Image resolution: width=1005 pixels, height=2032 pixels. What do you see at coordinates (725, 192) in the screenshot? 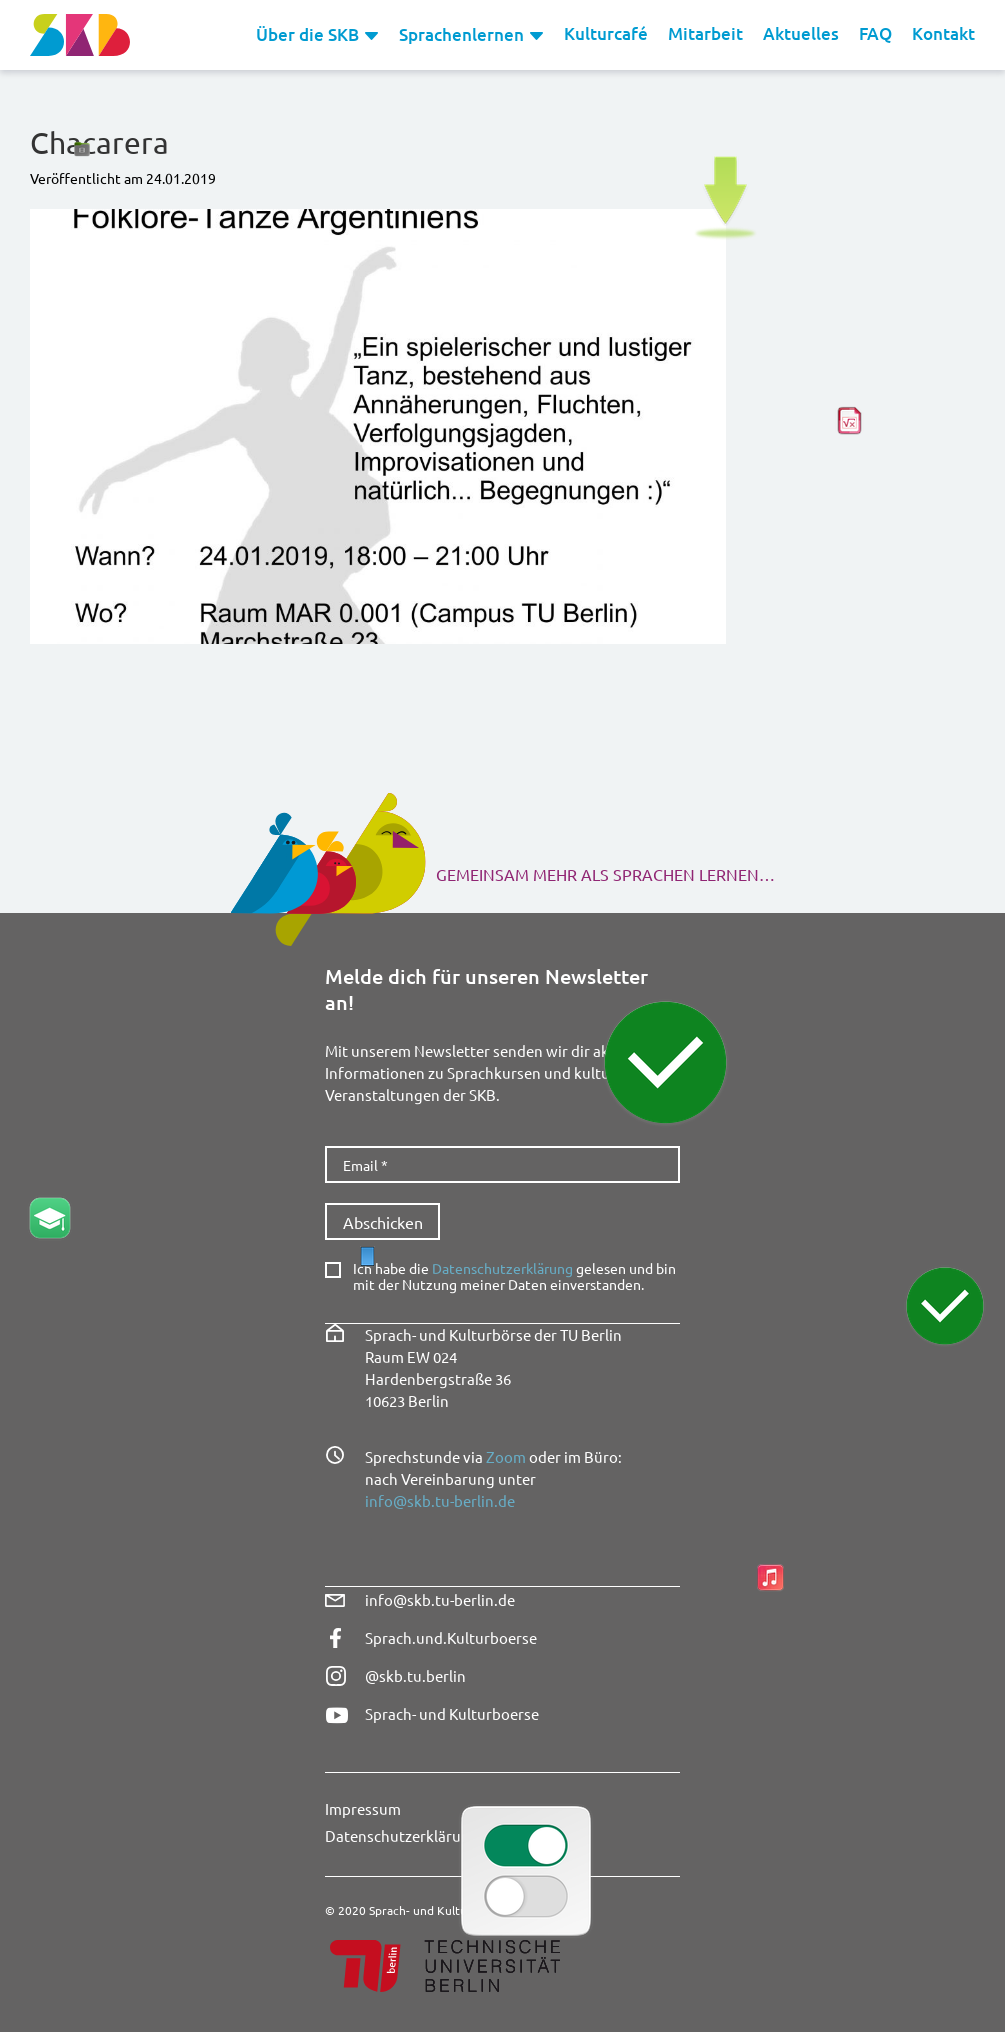
I see `save the current file or document` at bounding box center [725, 192].